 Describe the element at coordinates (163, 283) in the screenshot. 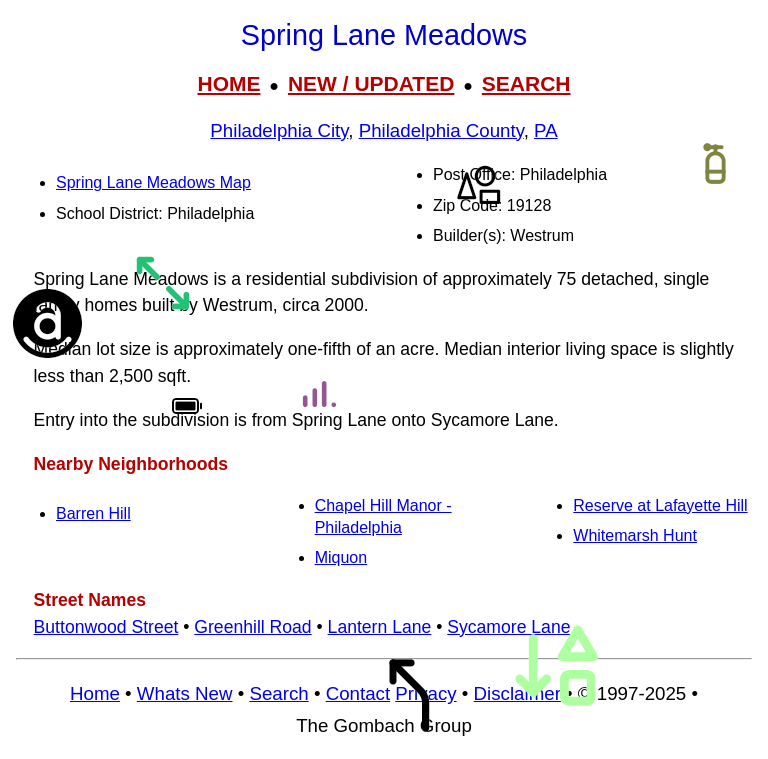

I see `expand to fullscreen mode` at that location.